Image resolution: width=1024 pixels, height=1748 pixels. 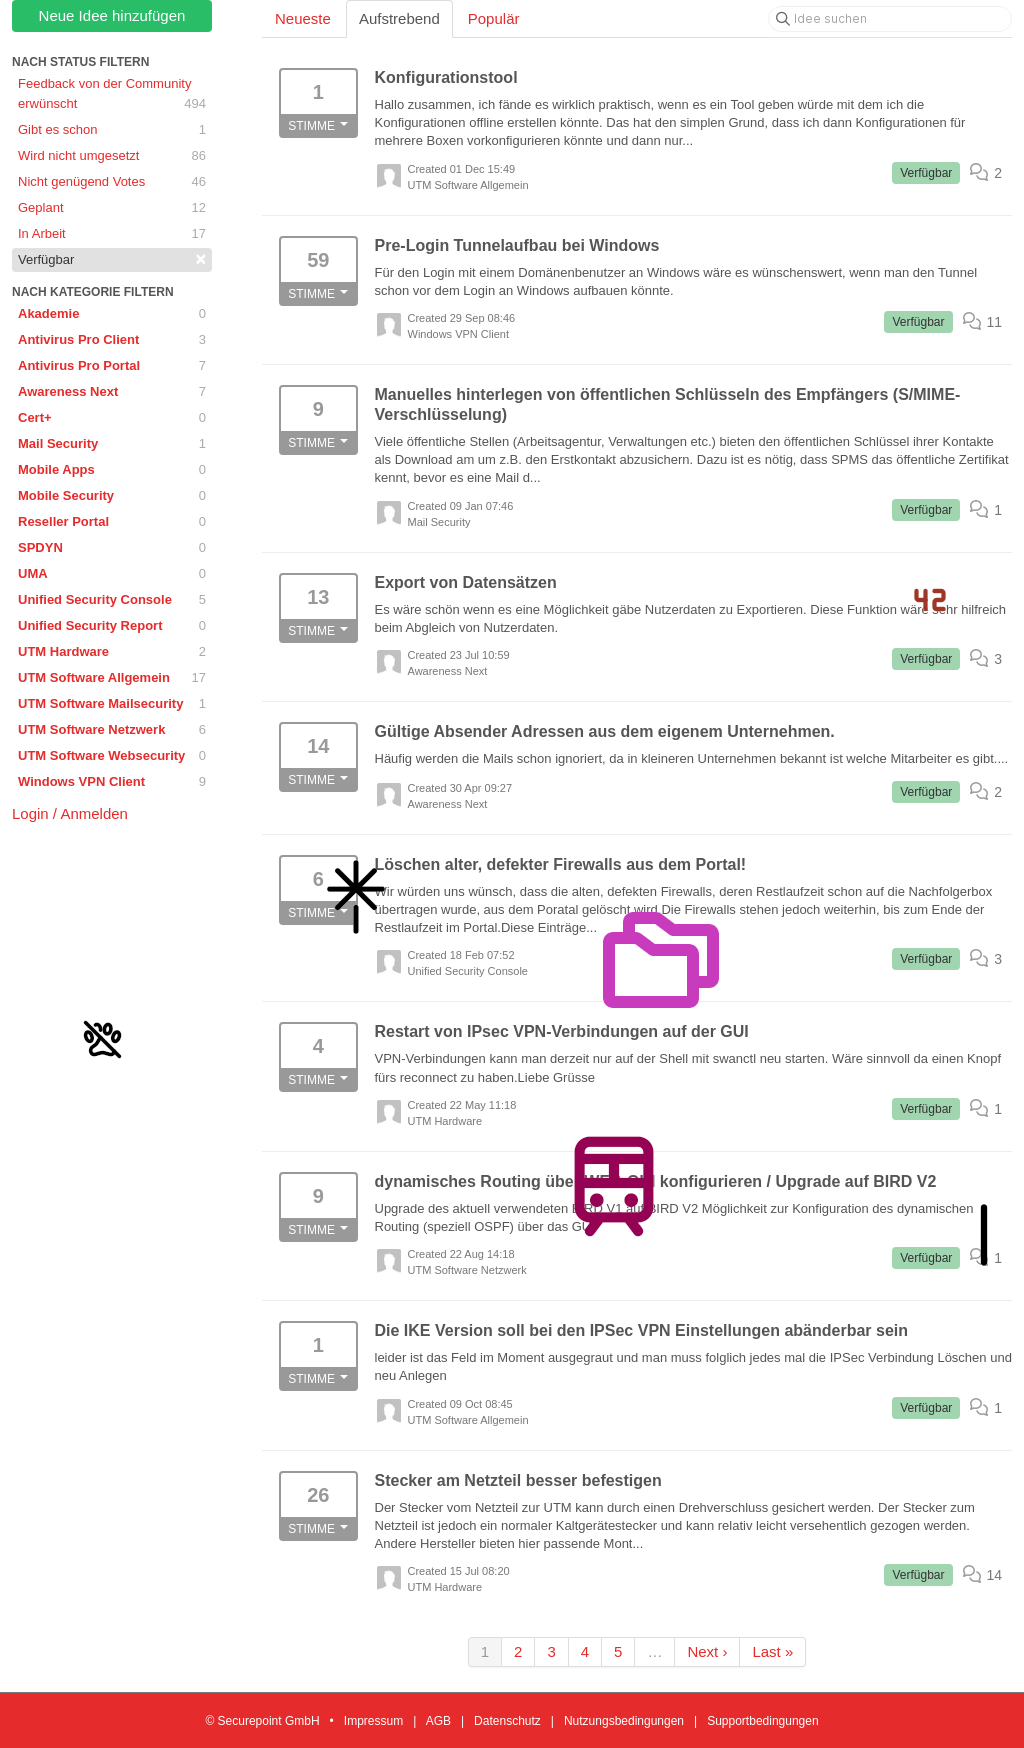 What do you see at coordinates (614, 1183) in the screenshot?
I see `access train schedules or railway information` at bounding box center [614, 1183].